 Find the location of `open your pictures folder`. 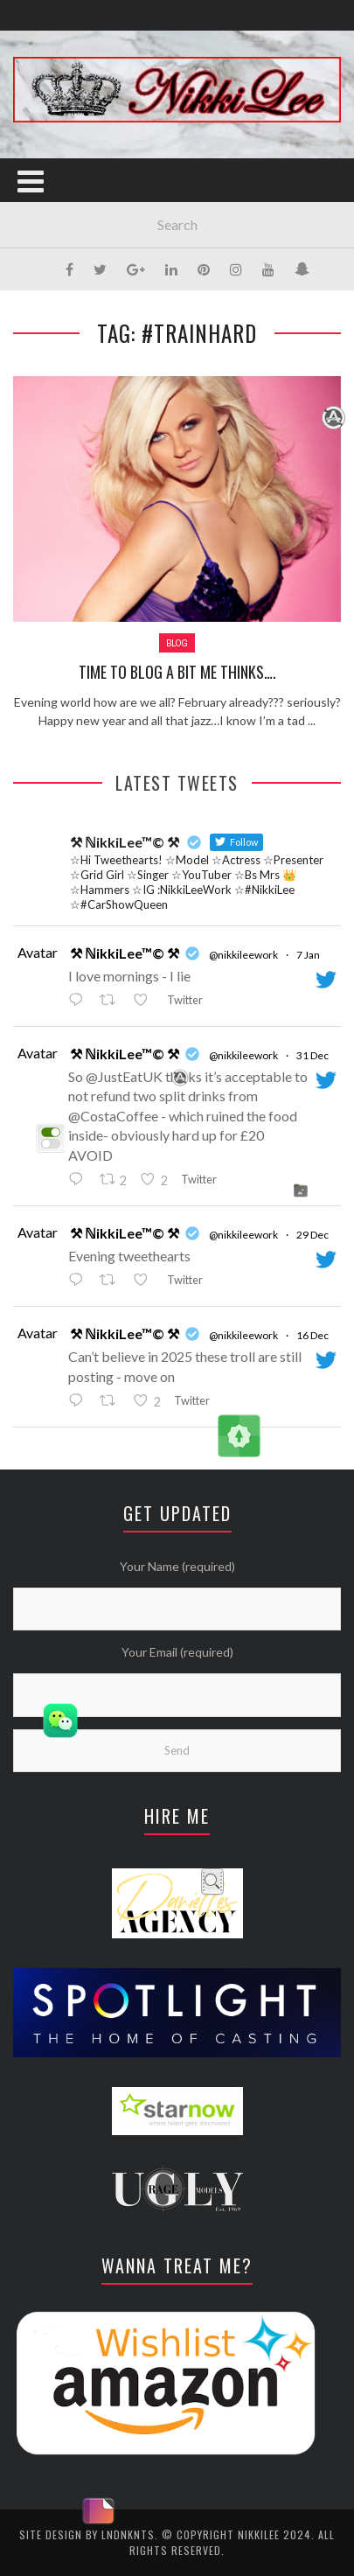

open your pictures folder is located at coordinates (301, 1190).